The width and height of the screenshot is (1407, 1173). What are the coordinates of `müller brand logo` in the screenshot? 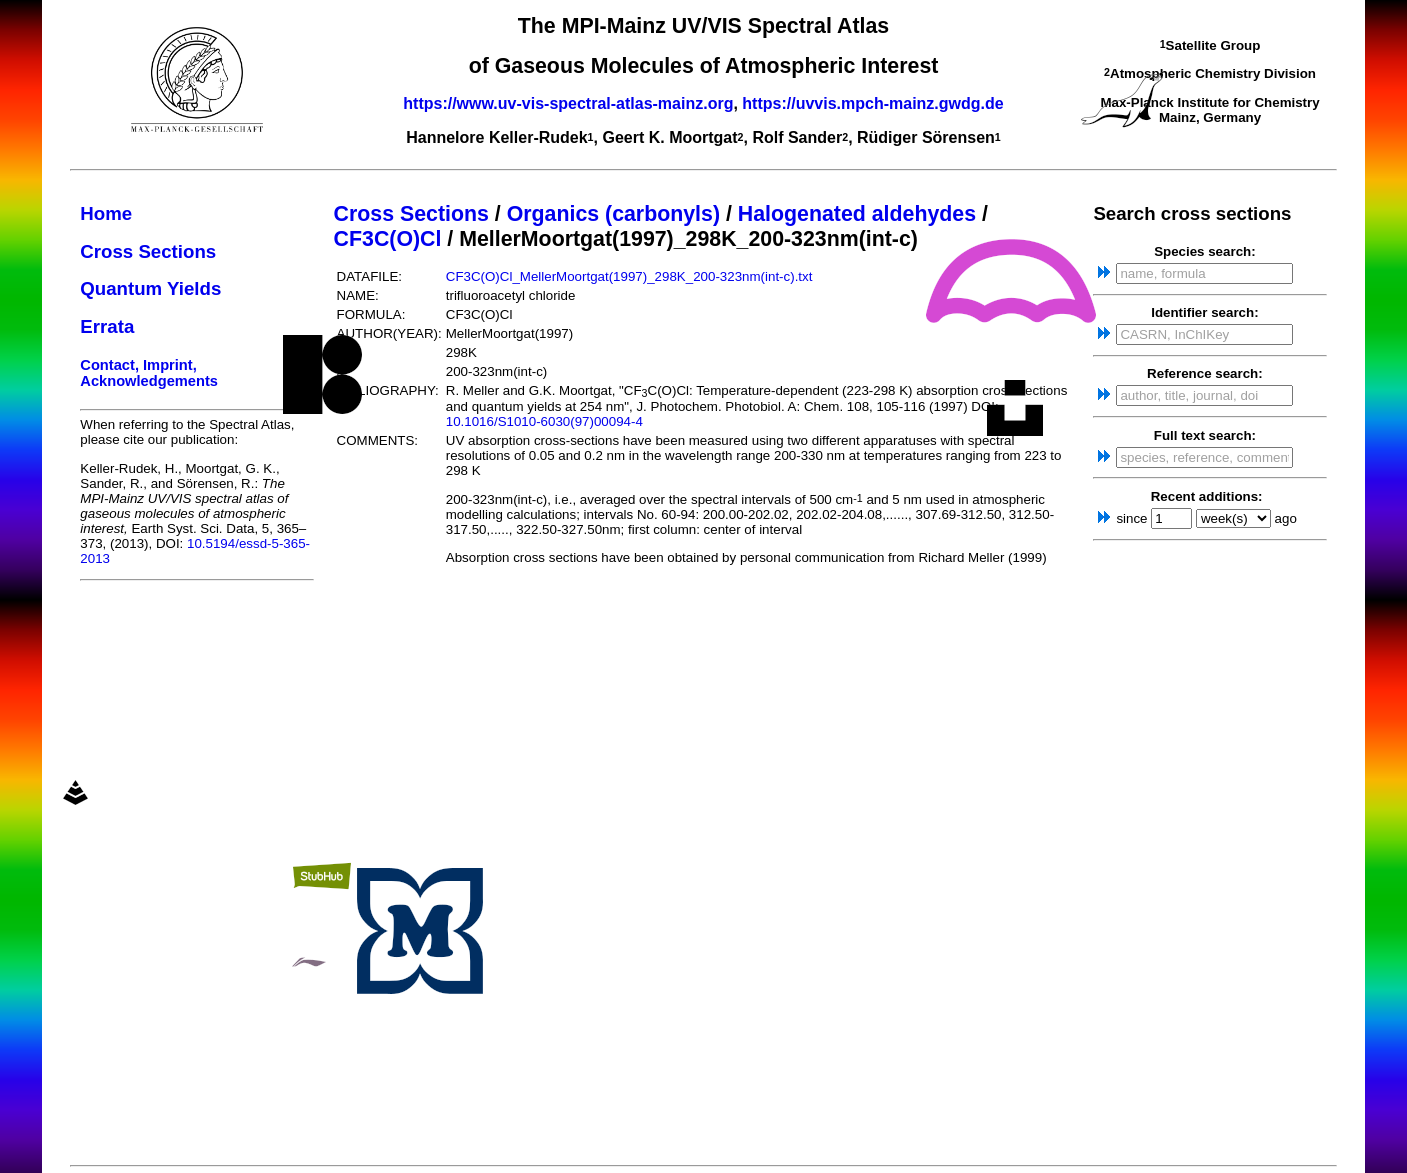 It's located at (420, 931).